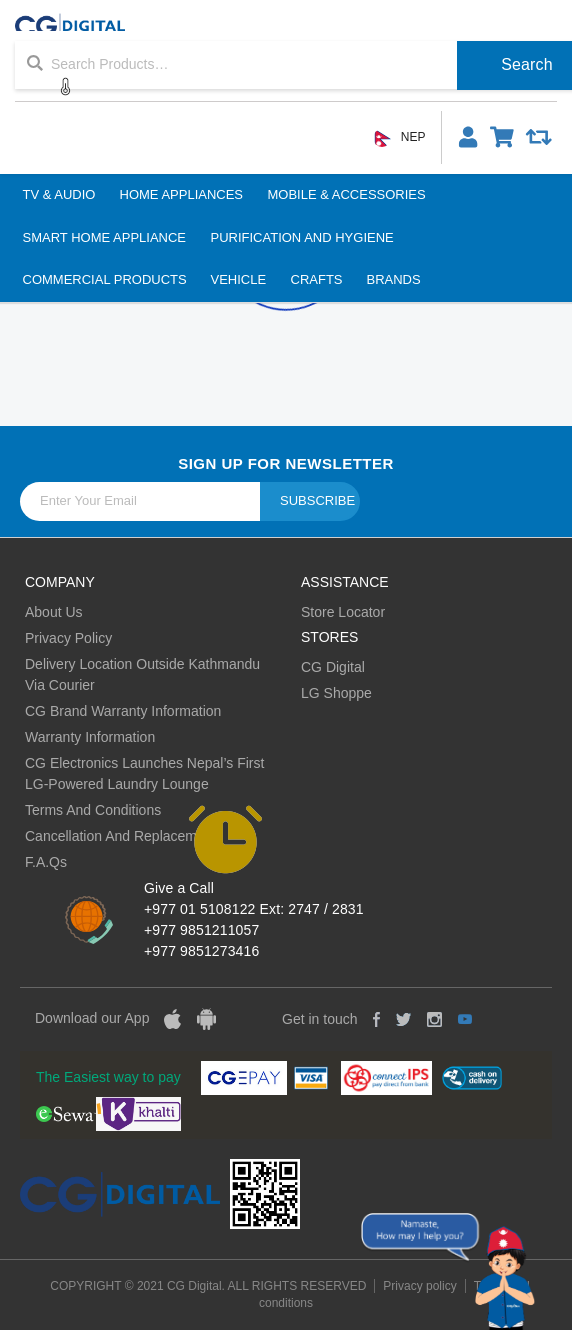  I want to click on set or view alarms, so click(225, 839).